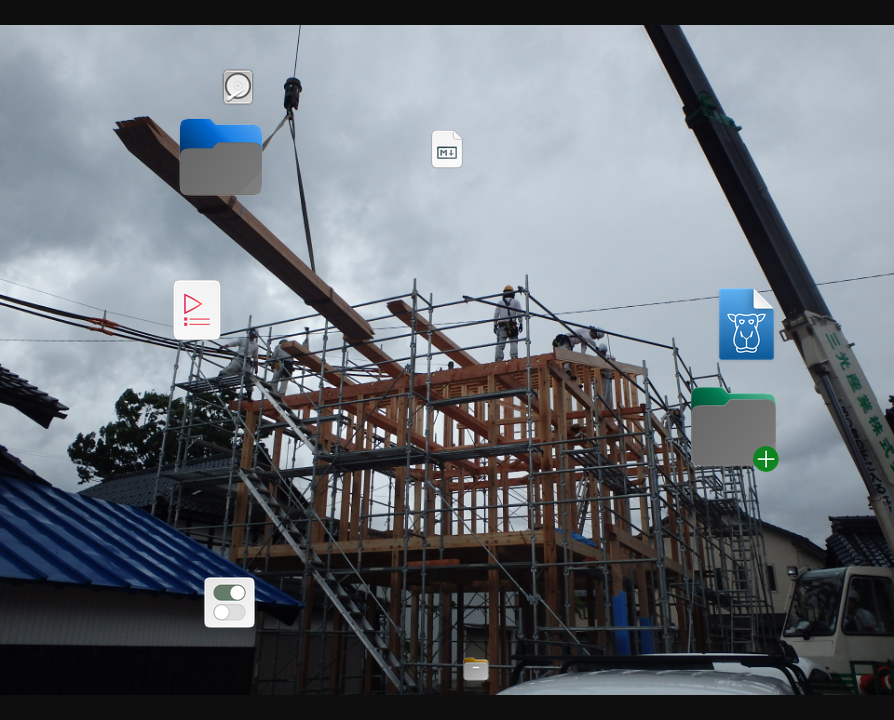 This screenshot has width=894, height=720. I want to click on open system settings or preferences, so click(229, 602).